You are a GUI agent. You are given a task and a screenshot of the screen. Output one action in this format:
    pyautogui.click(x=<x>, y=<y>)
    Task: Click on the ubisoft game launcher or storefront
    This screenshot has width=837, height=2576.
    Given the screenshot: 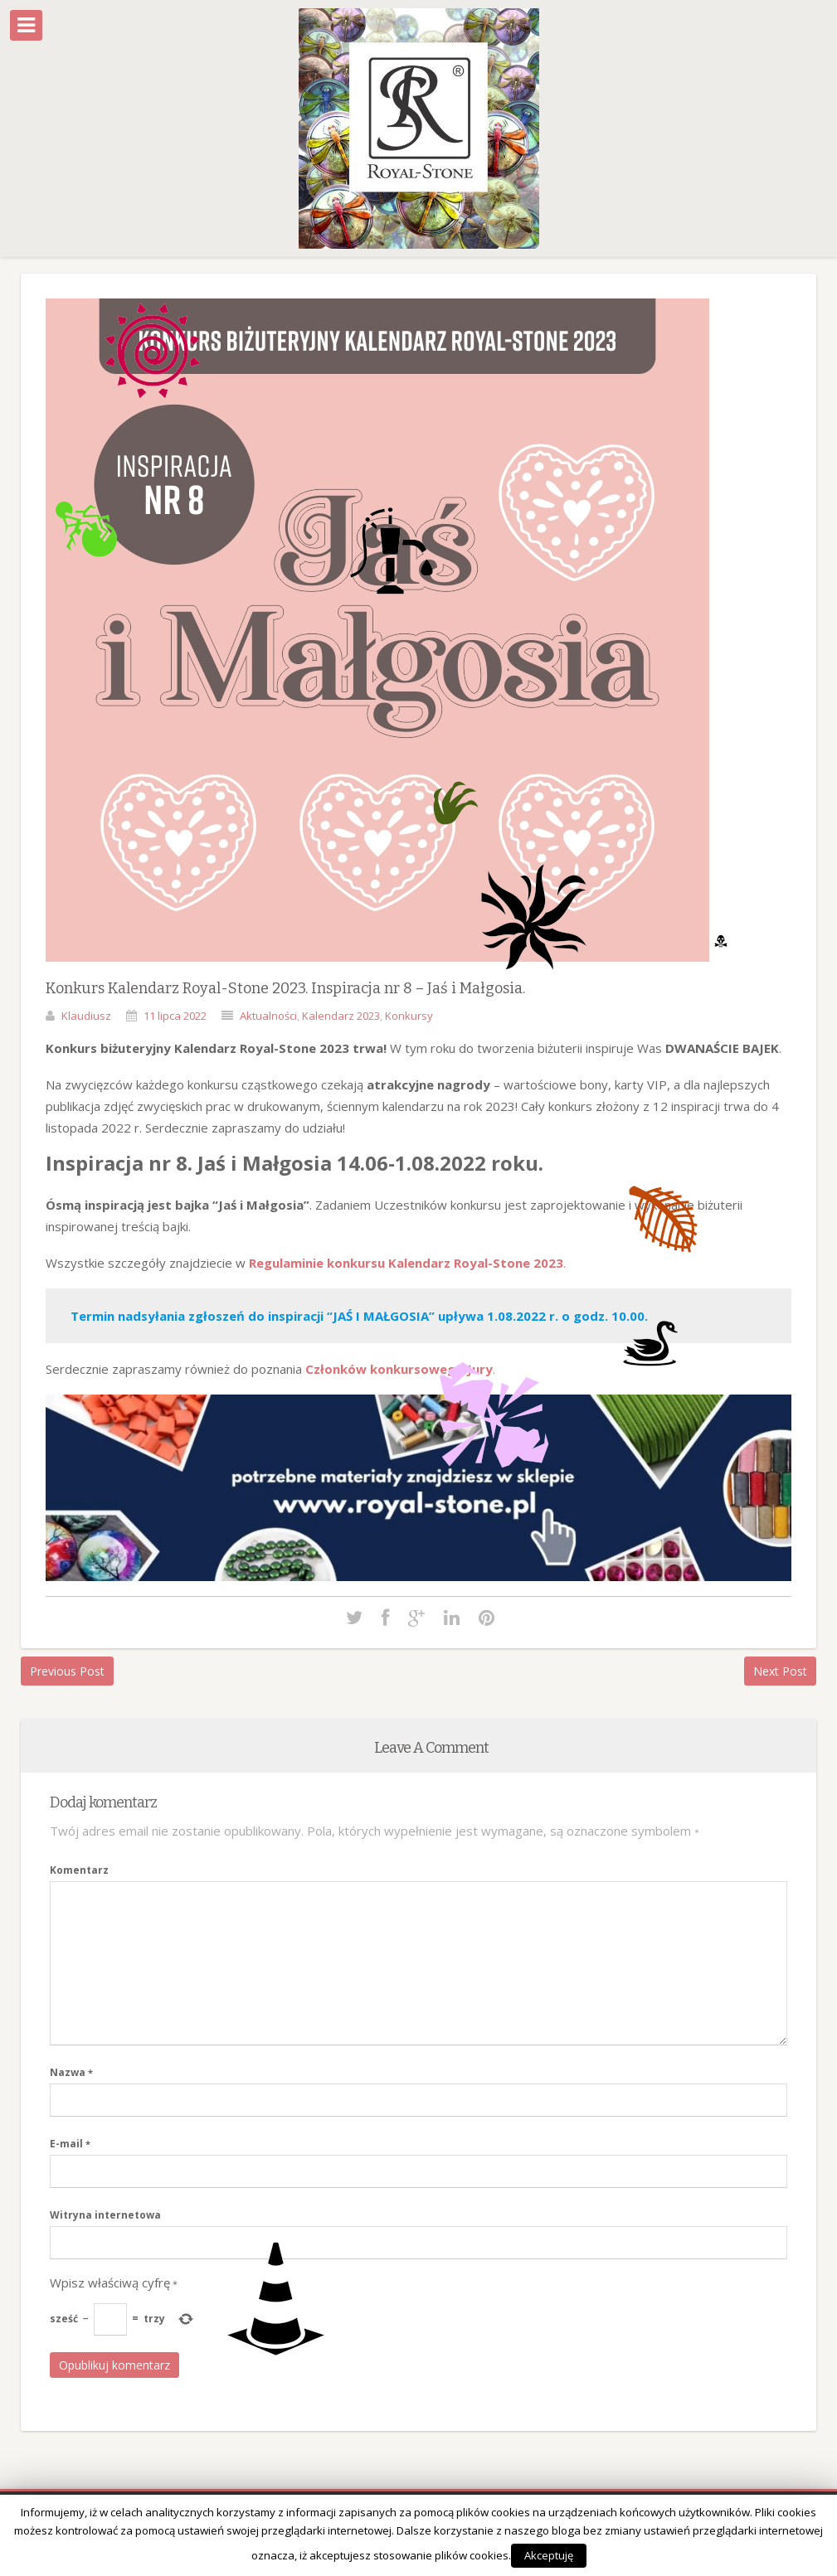 What is the action you would take?
    pyautogui.click(x=152, y=351)
    